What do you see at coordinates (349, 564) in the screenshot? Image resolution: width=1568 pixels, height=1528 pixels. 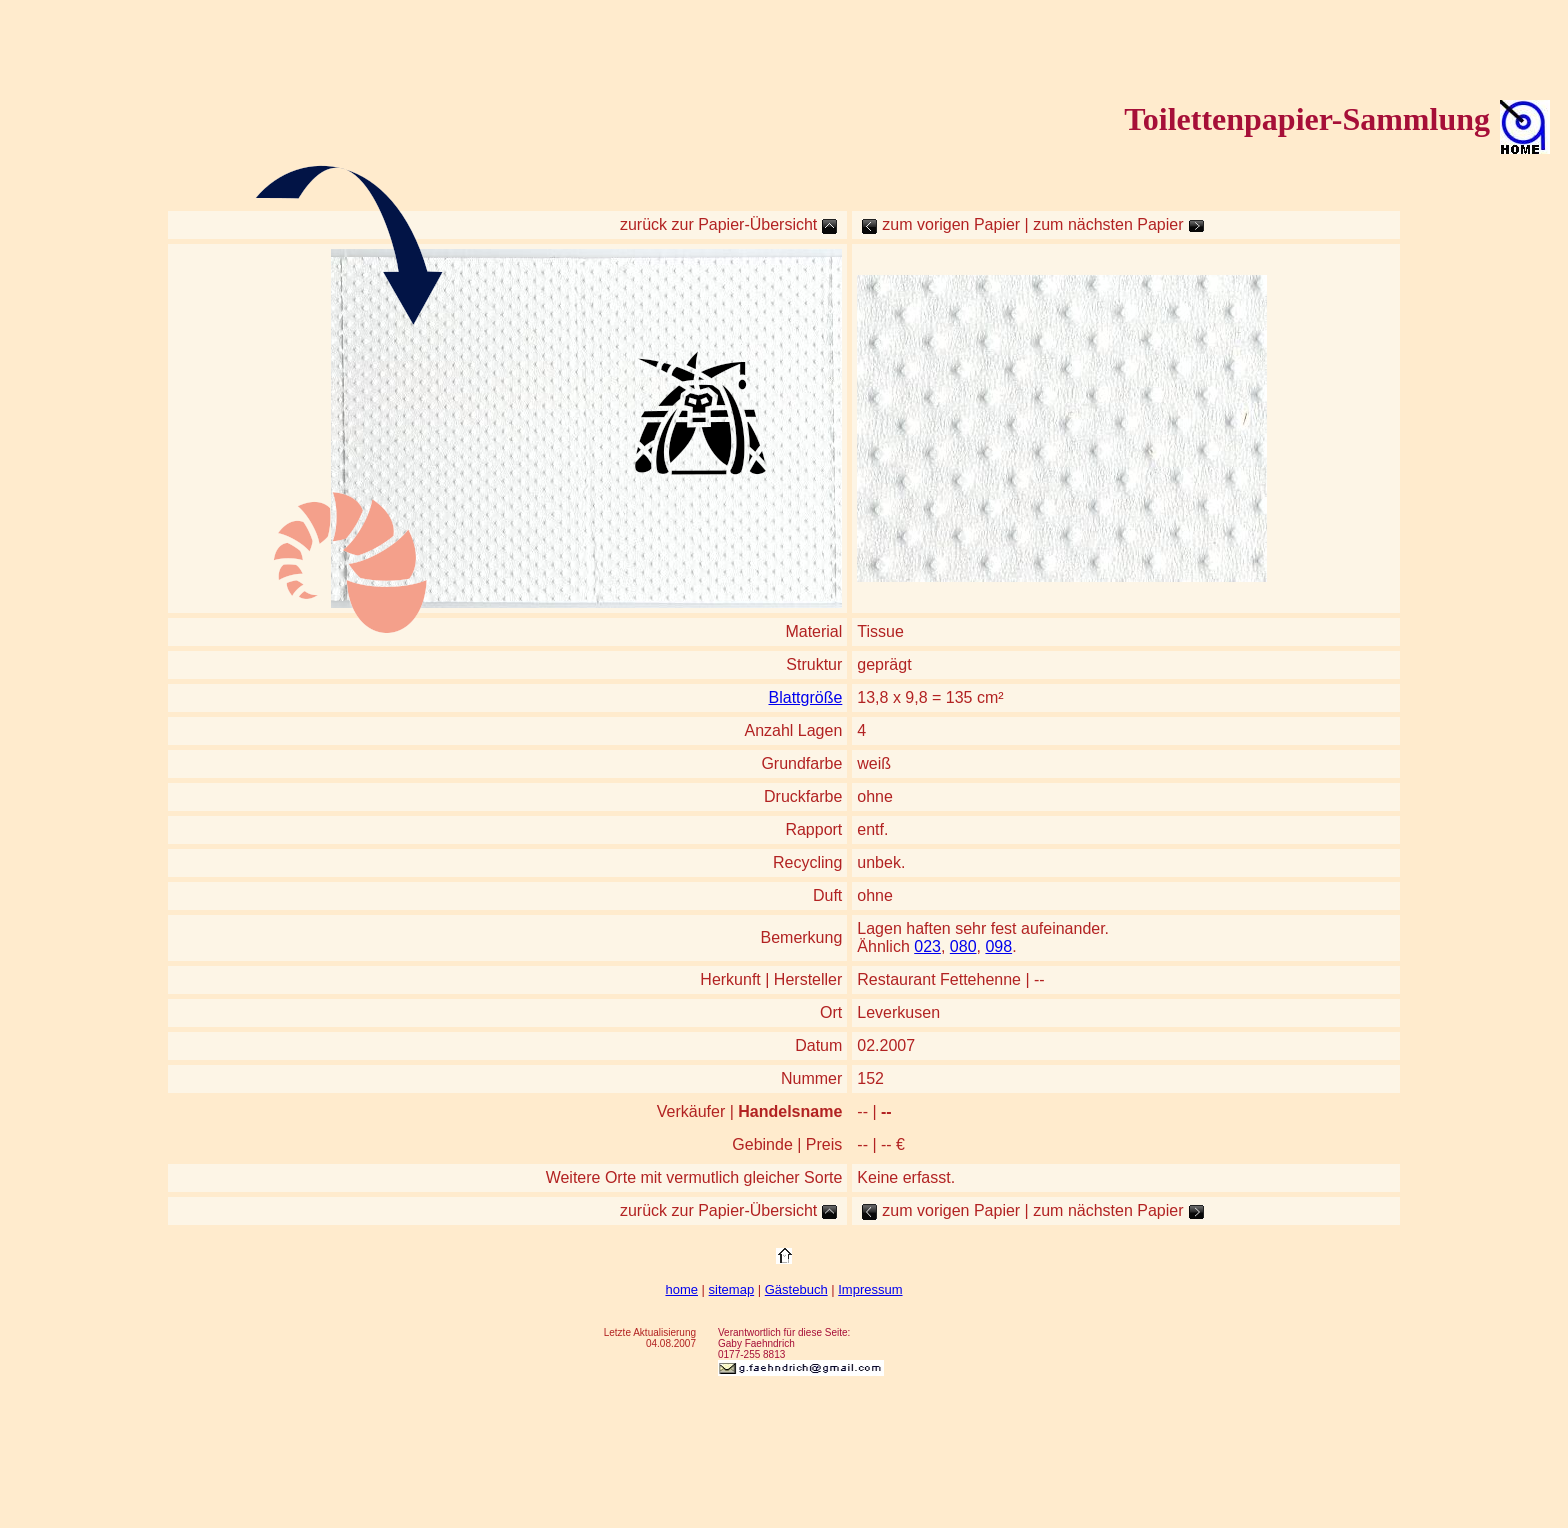 I see `access cooking or food preparation menu` at bounding box center [349, 564].